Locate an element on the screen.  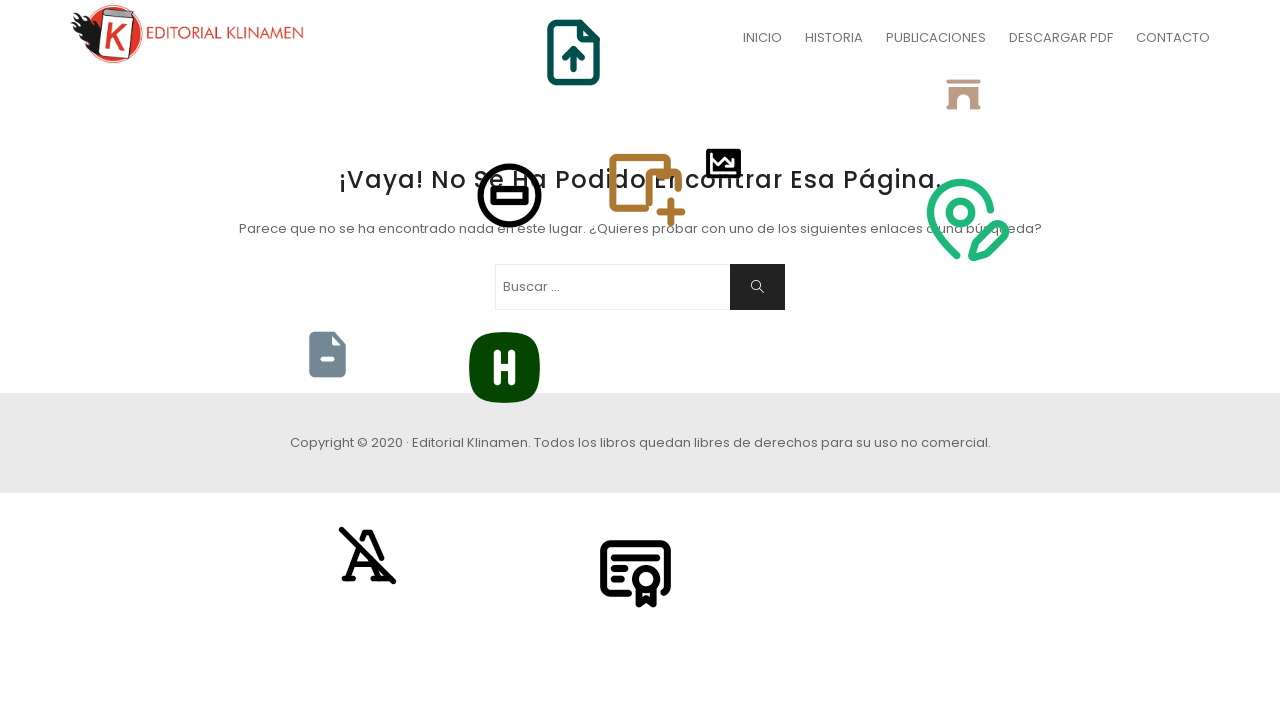
disable text formatting options is located at coordinates (367, 555).